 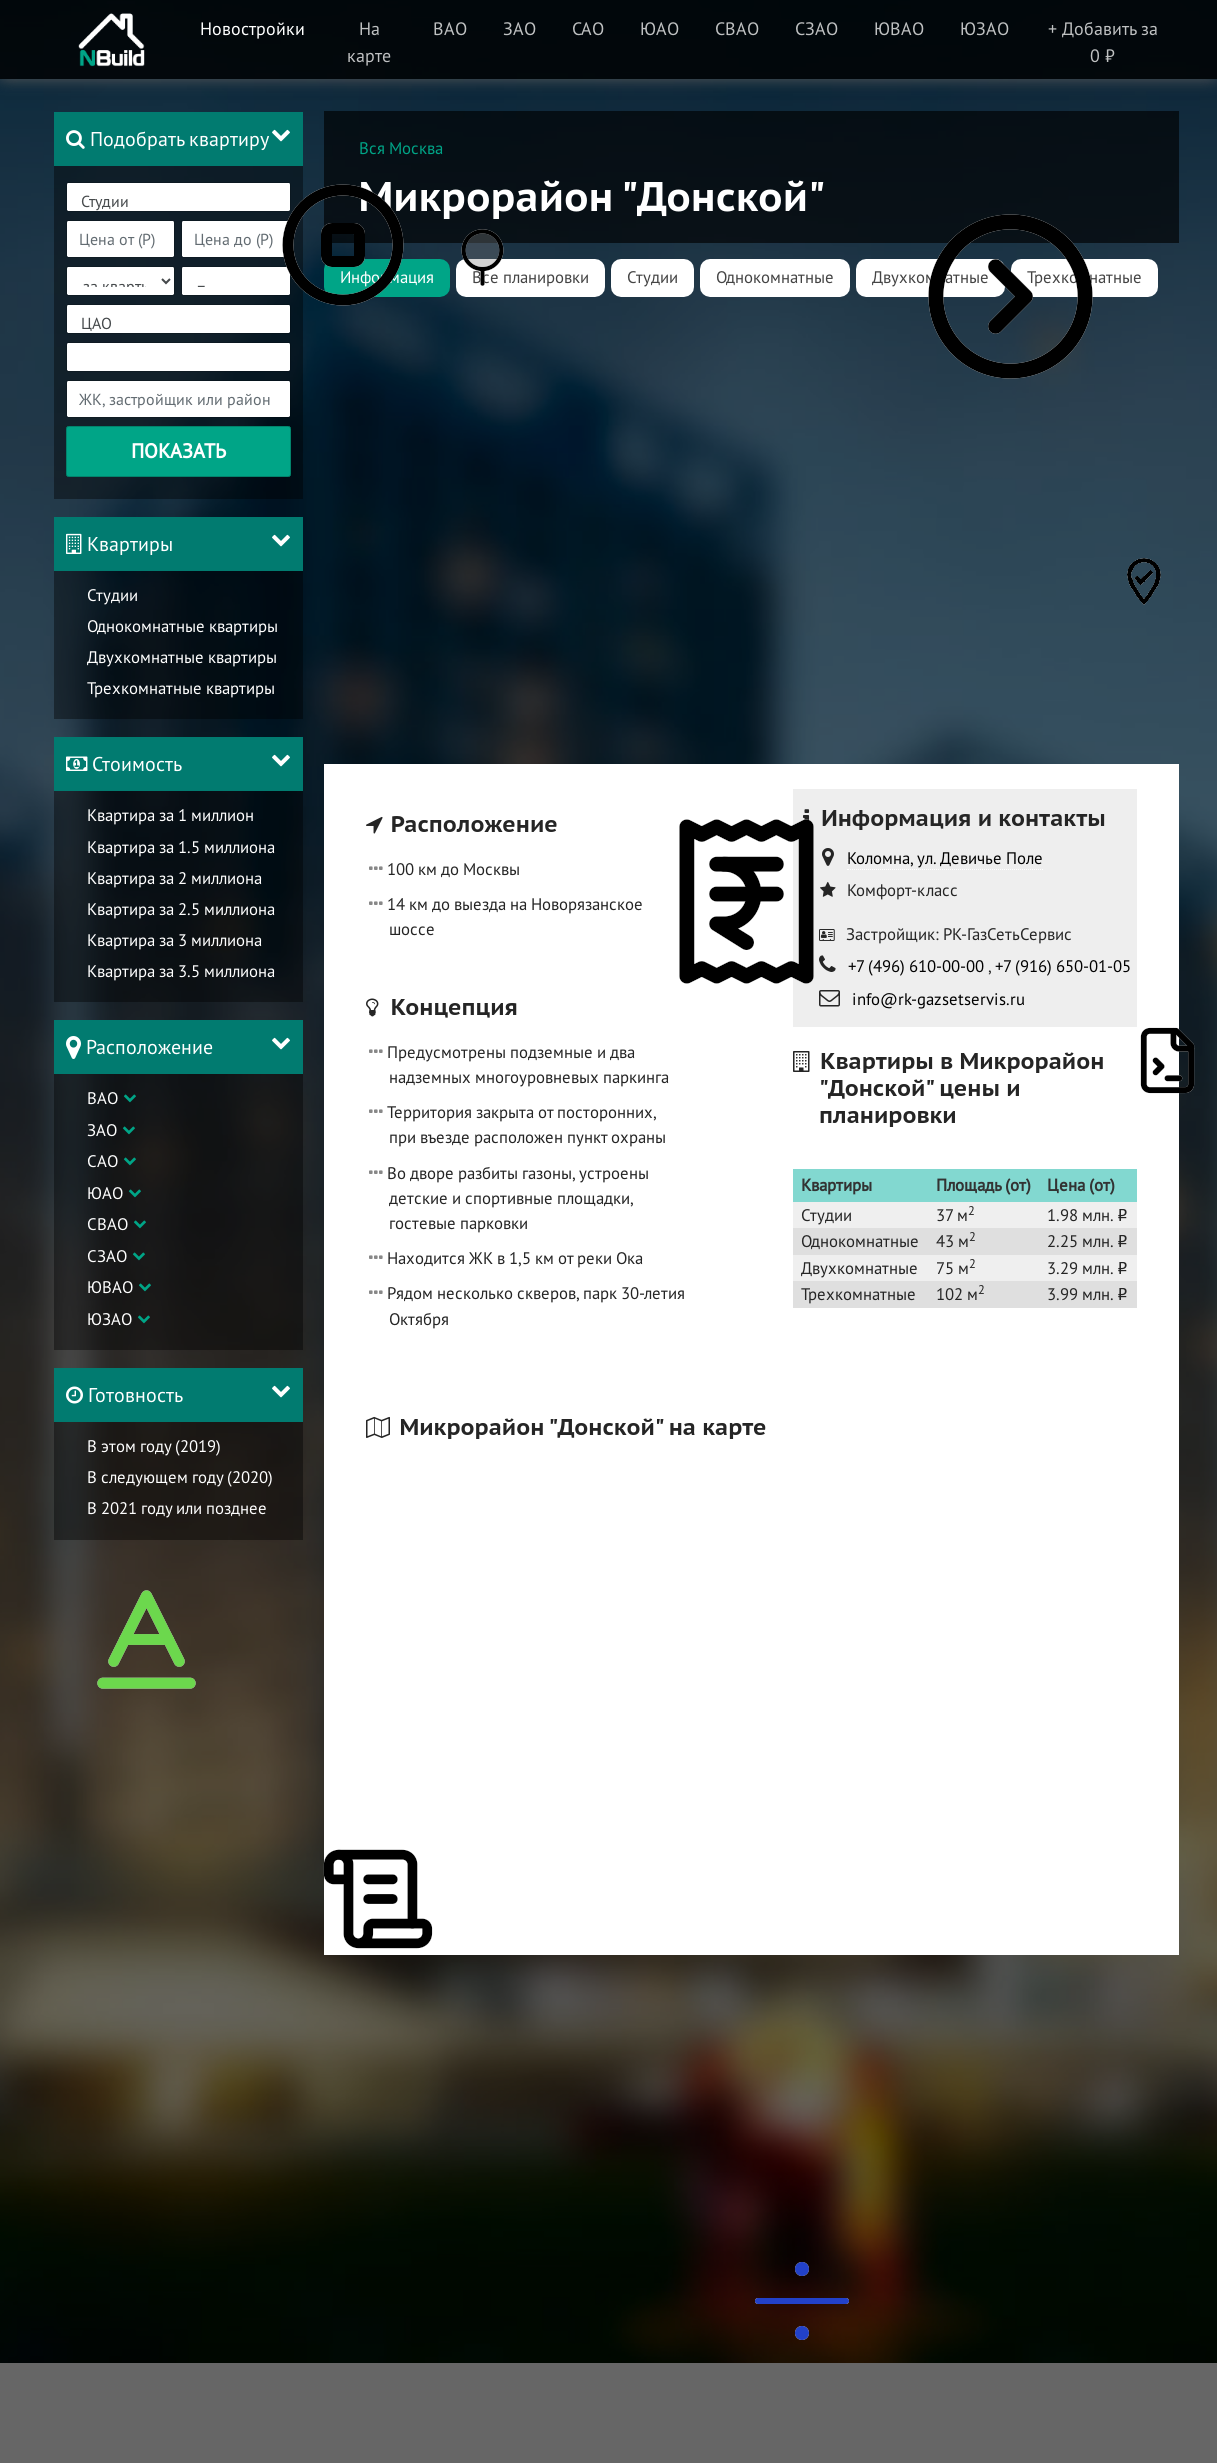 What do you see at coordinates (146, 1639) in the screenshot?
I see `set text baseline alignment` at bounding box center [146, 1639].